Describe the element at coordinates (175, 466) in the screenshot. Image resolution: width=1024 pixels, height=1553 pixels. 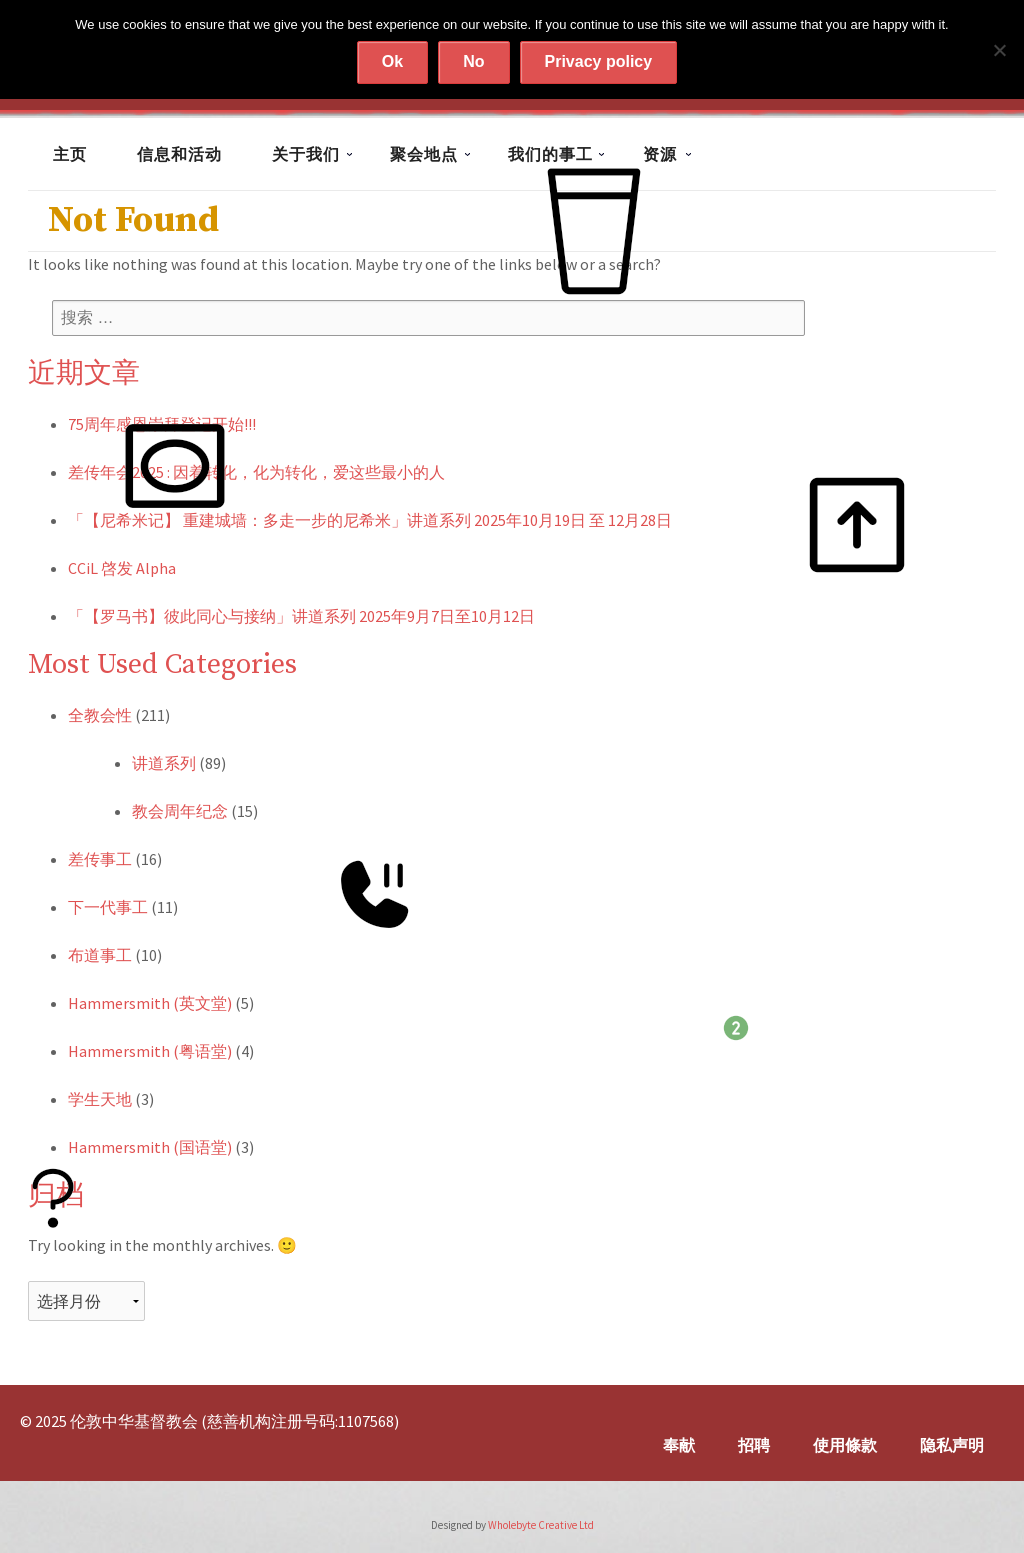
I see `apply vignette effect to photo` at that location.